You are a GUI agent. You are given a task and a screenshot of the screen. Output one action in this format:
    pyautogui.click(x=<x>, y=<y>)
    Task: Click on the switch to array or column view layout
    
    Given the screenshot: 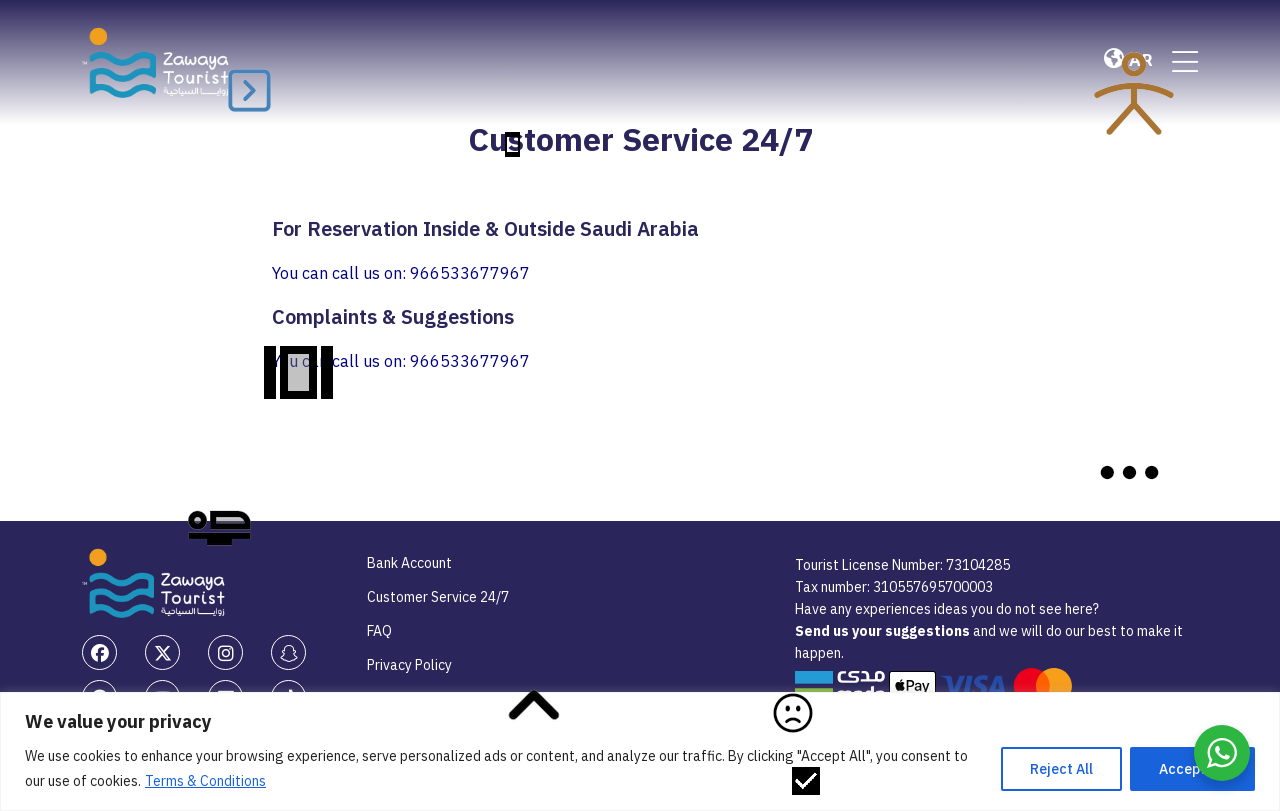 What is the action you would take?
    pyautogui.click(x=296, y=374)
    